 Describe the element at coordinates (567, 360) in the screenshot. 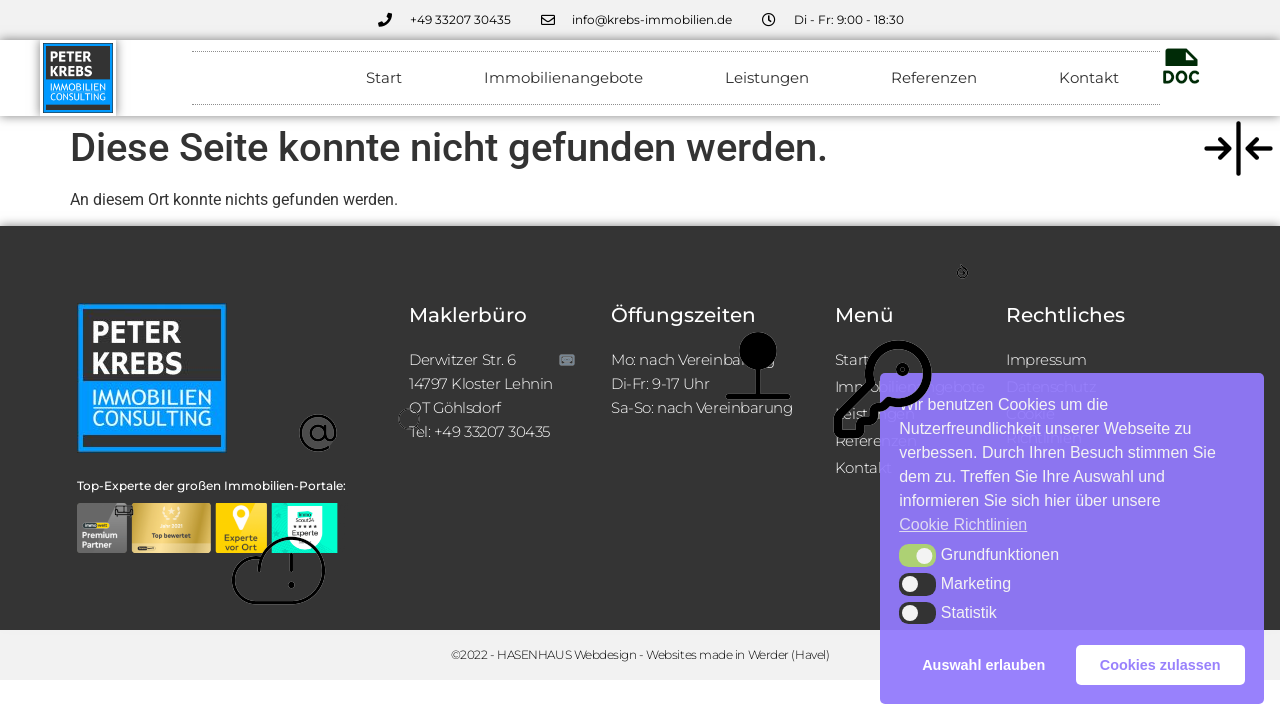

I see `access audio recordings or voice memos` at that location.